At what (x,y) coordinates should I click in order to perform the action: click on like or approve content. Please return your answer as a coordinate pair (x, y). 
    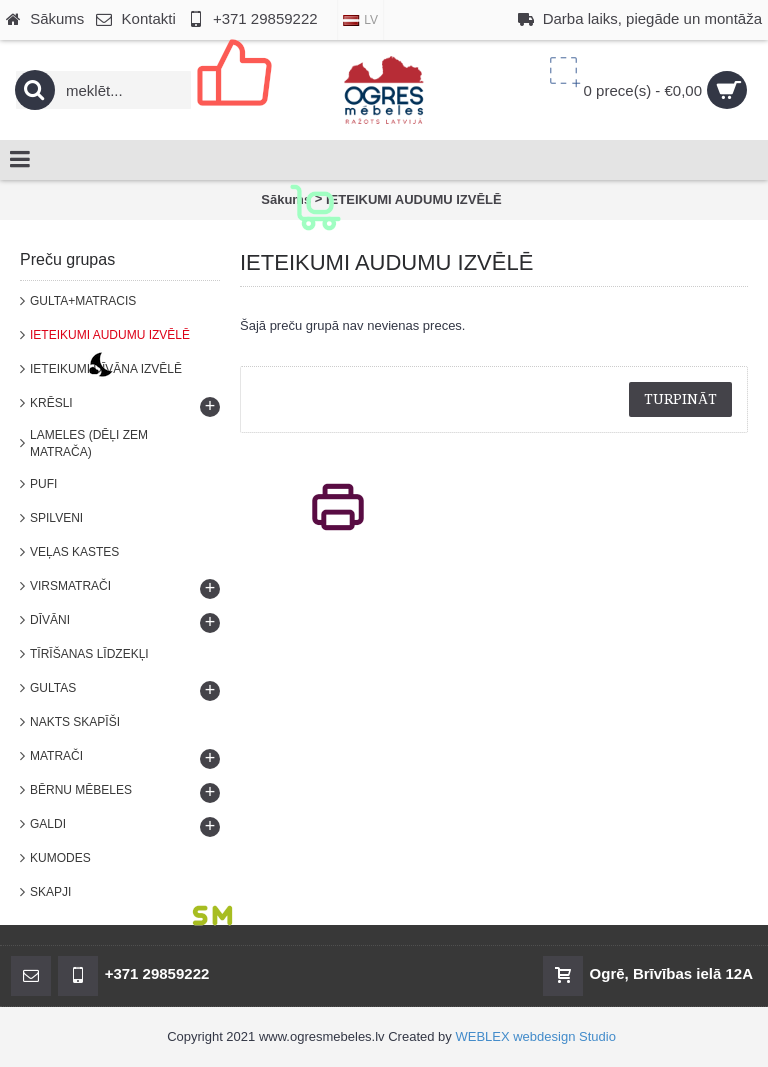
    Looking at the image, I should click on (234, 76).